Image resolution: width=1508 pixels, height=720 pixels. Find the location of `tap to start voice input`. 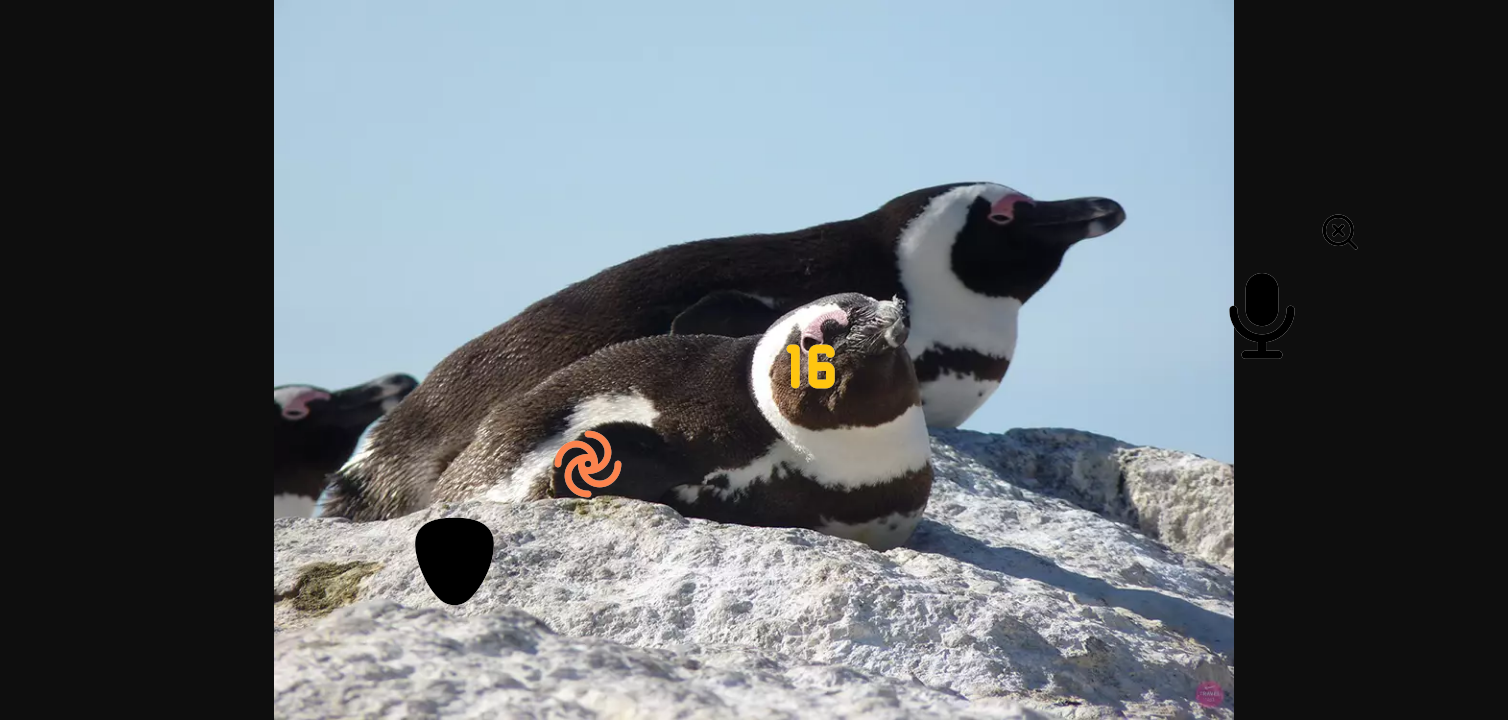

tap to start voice input is located at coordinates (1262, 318).